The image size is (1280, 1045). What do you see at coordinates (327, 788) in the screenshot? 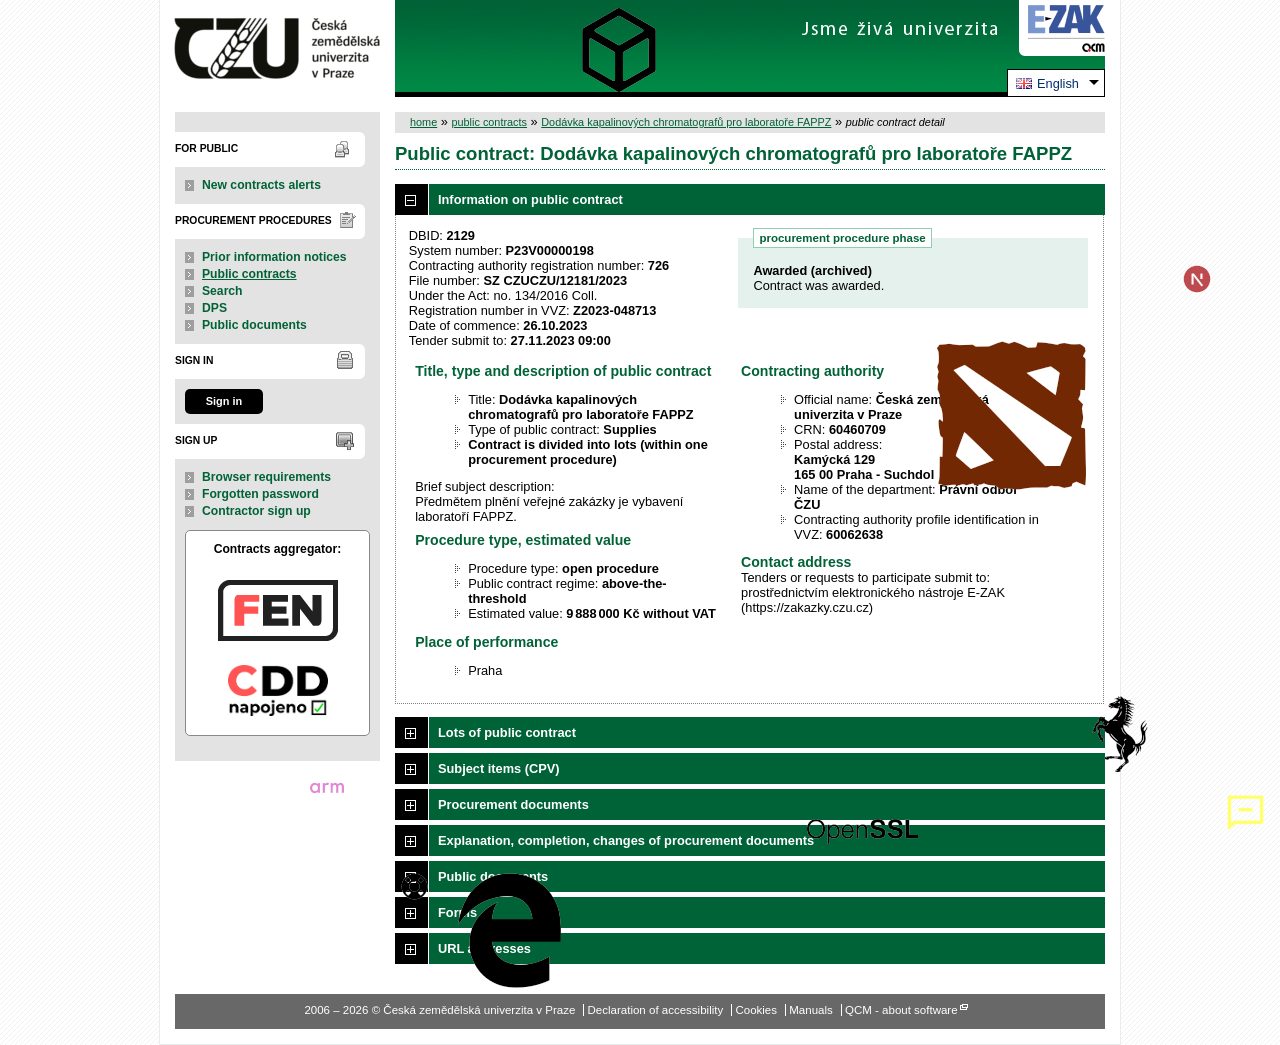
I see `Arm company logo` at bounding box center [327, 788].